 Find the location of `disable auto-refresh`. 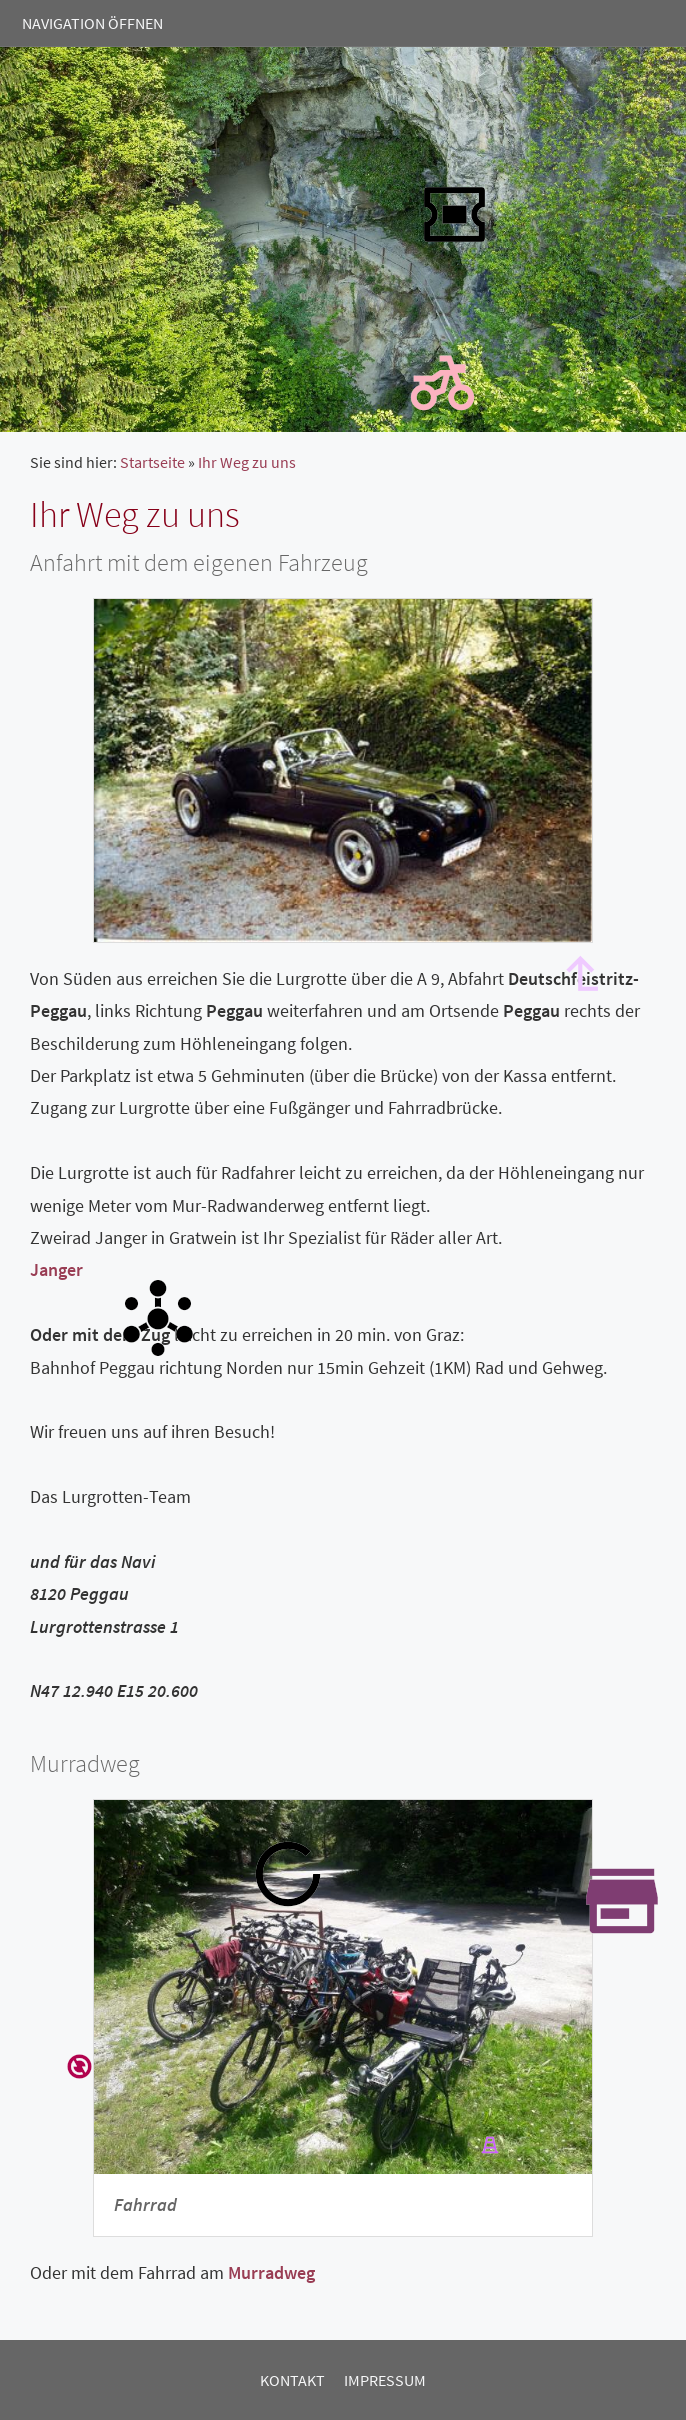

disable auto-refresh is located at coordinates (79, 2066).